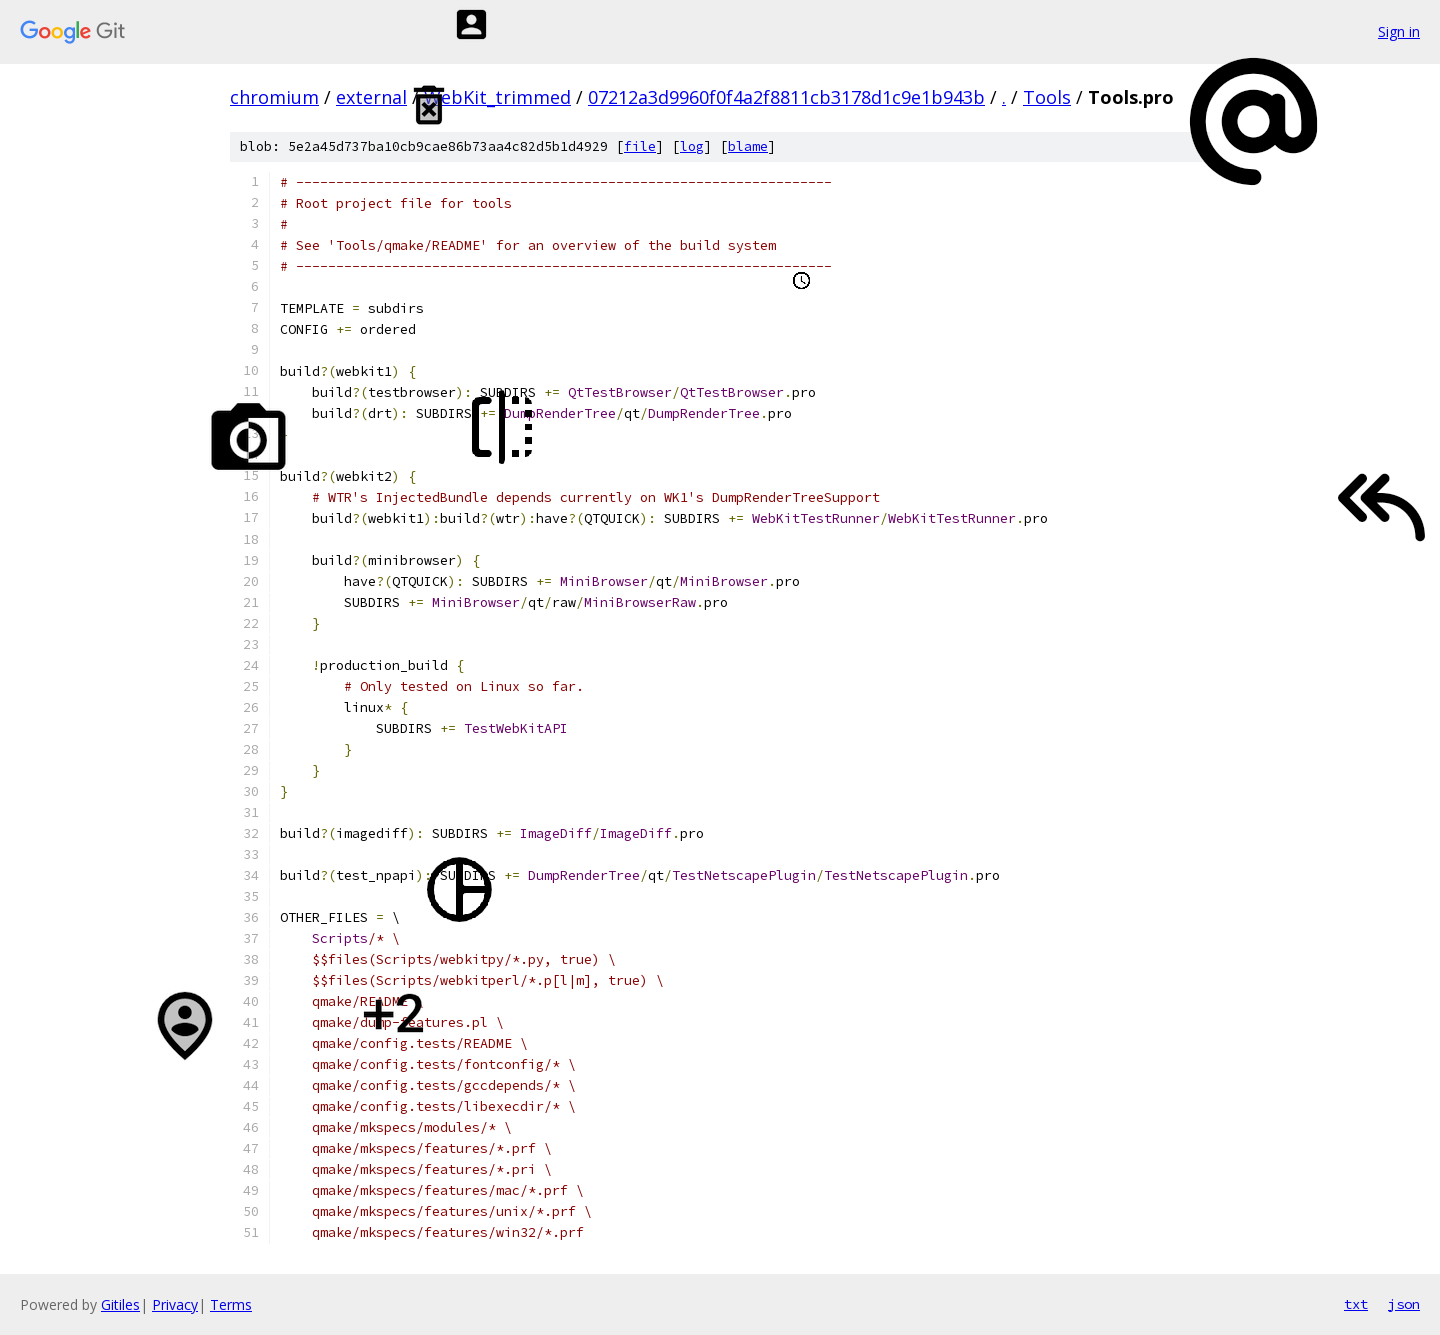  Describe the element at coordinates (471, 24) in the screenshot. I see `access your account or profile` at that location.